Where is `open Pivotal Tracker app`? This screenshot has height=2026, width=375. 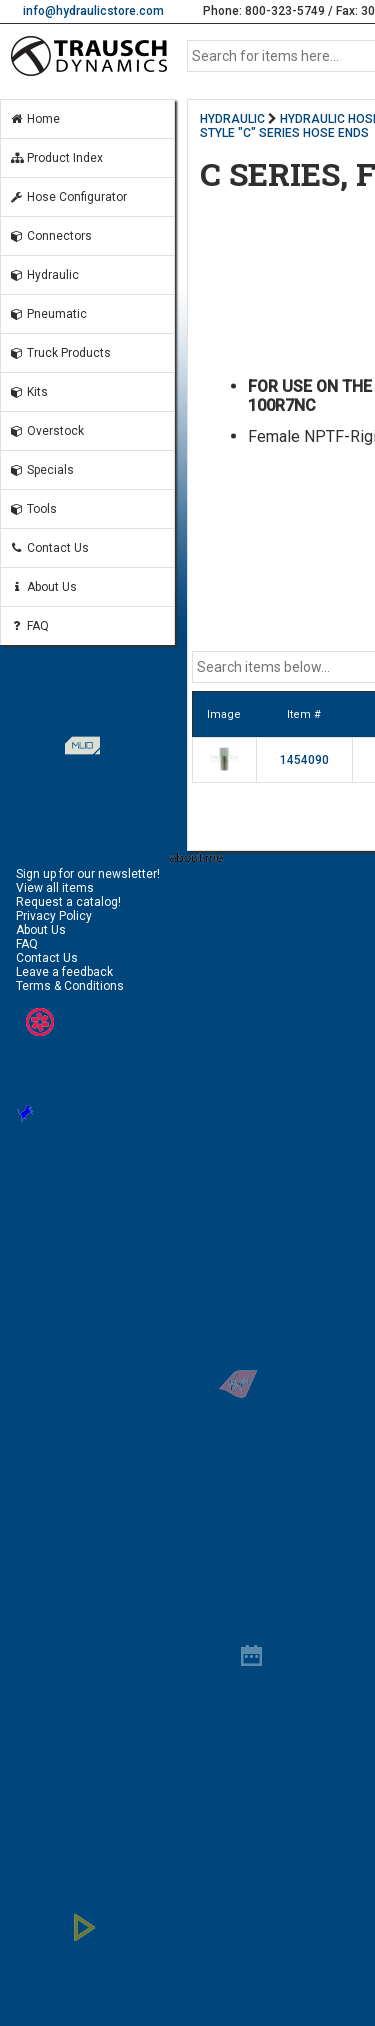
open Pivotal Tracker app is located at coordinates (40, 1022).